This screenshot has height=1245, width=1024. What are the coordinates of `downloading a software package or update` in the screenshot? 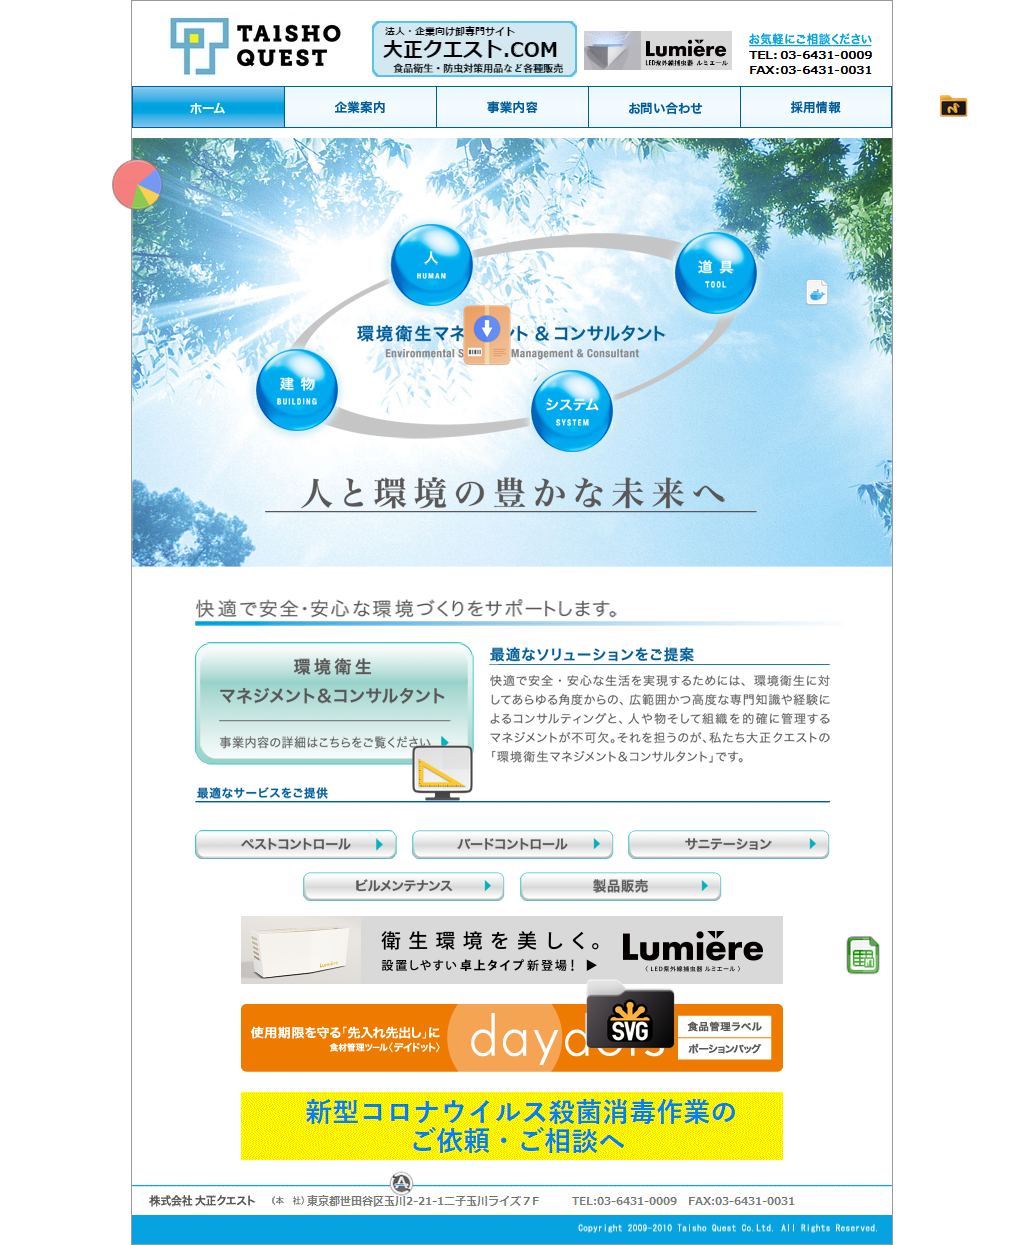 It's located at (487, 335).